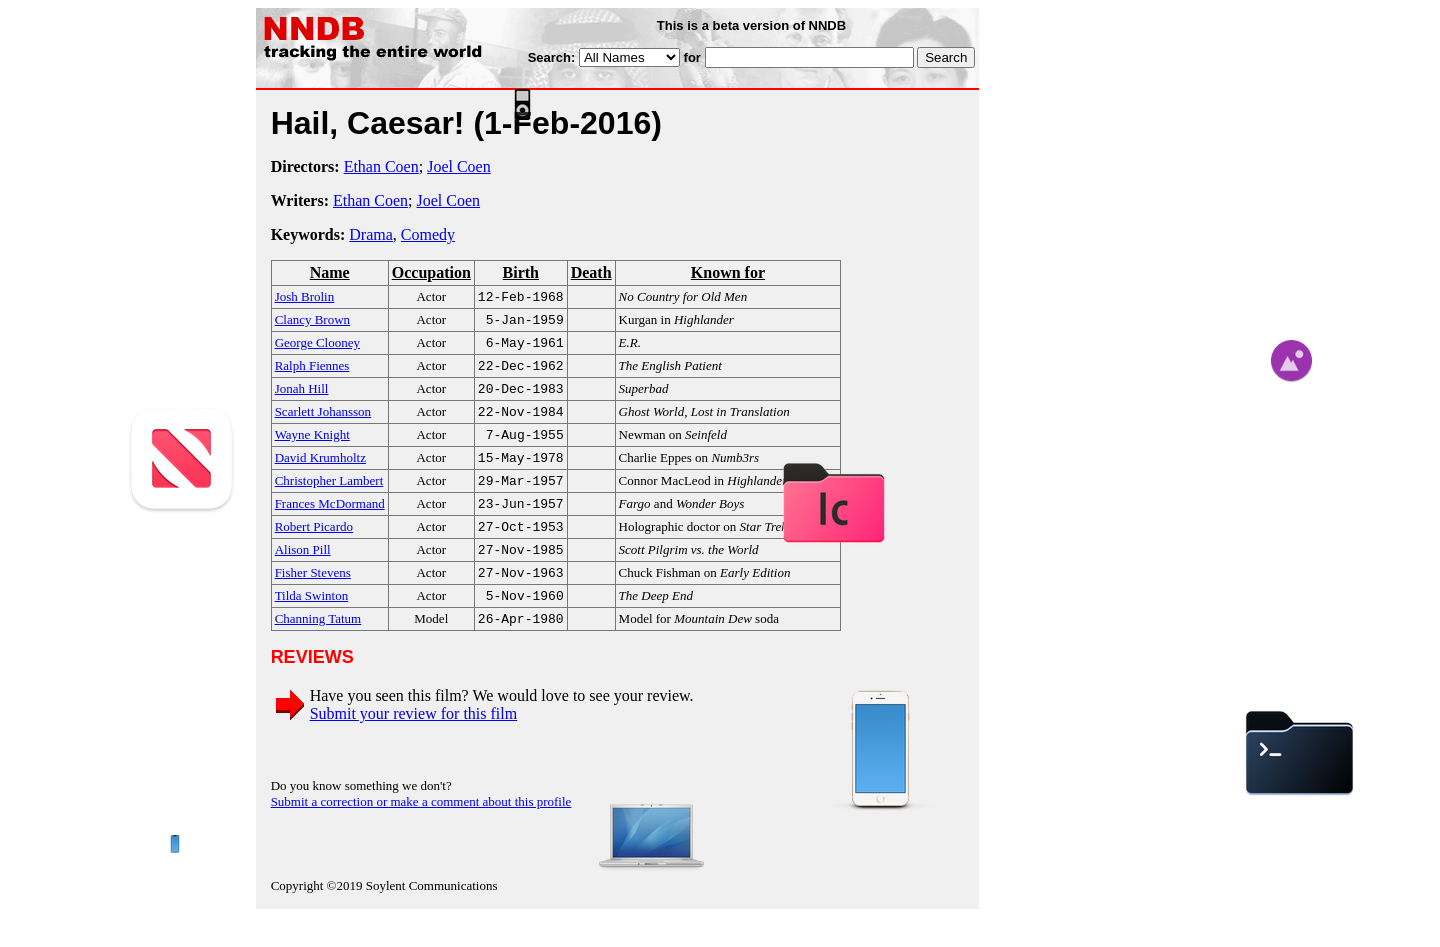 Image resolution: width=1440 pixels, height=947 pixels. Describe the element at coordinates (651, 832) in the screenshot. I see `represents a macbook pro device in system settings` at that location.